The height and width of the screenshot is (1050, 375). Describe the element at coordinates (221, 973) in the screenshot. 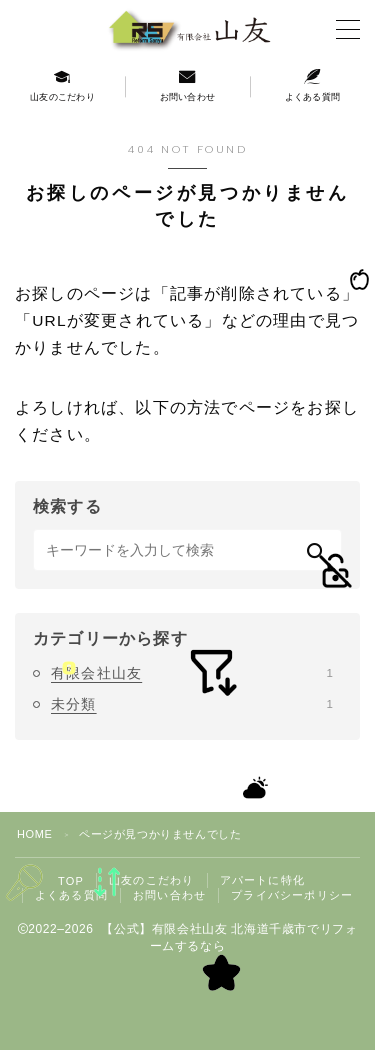

I see `add to favorites` at that location.